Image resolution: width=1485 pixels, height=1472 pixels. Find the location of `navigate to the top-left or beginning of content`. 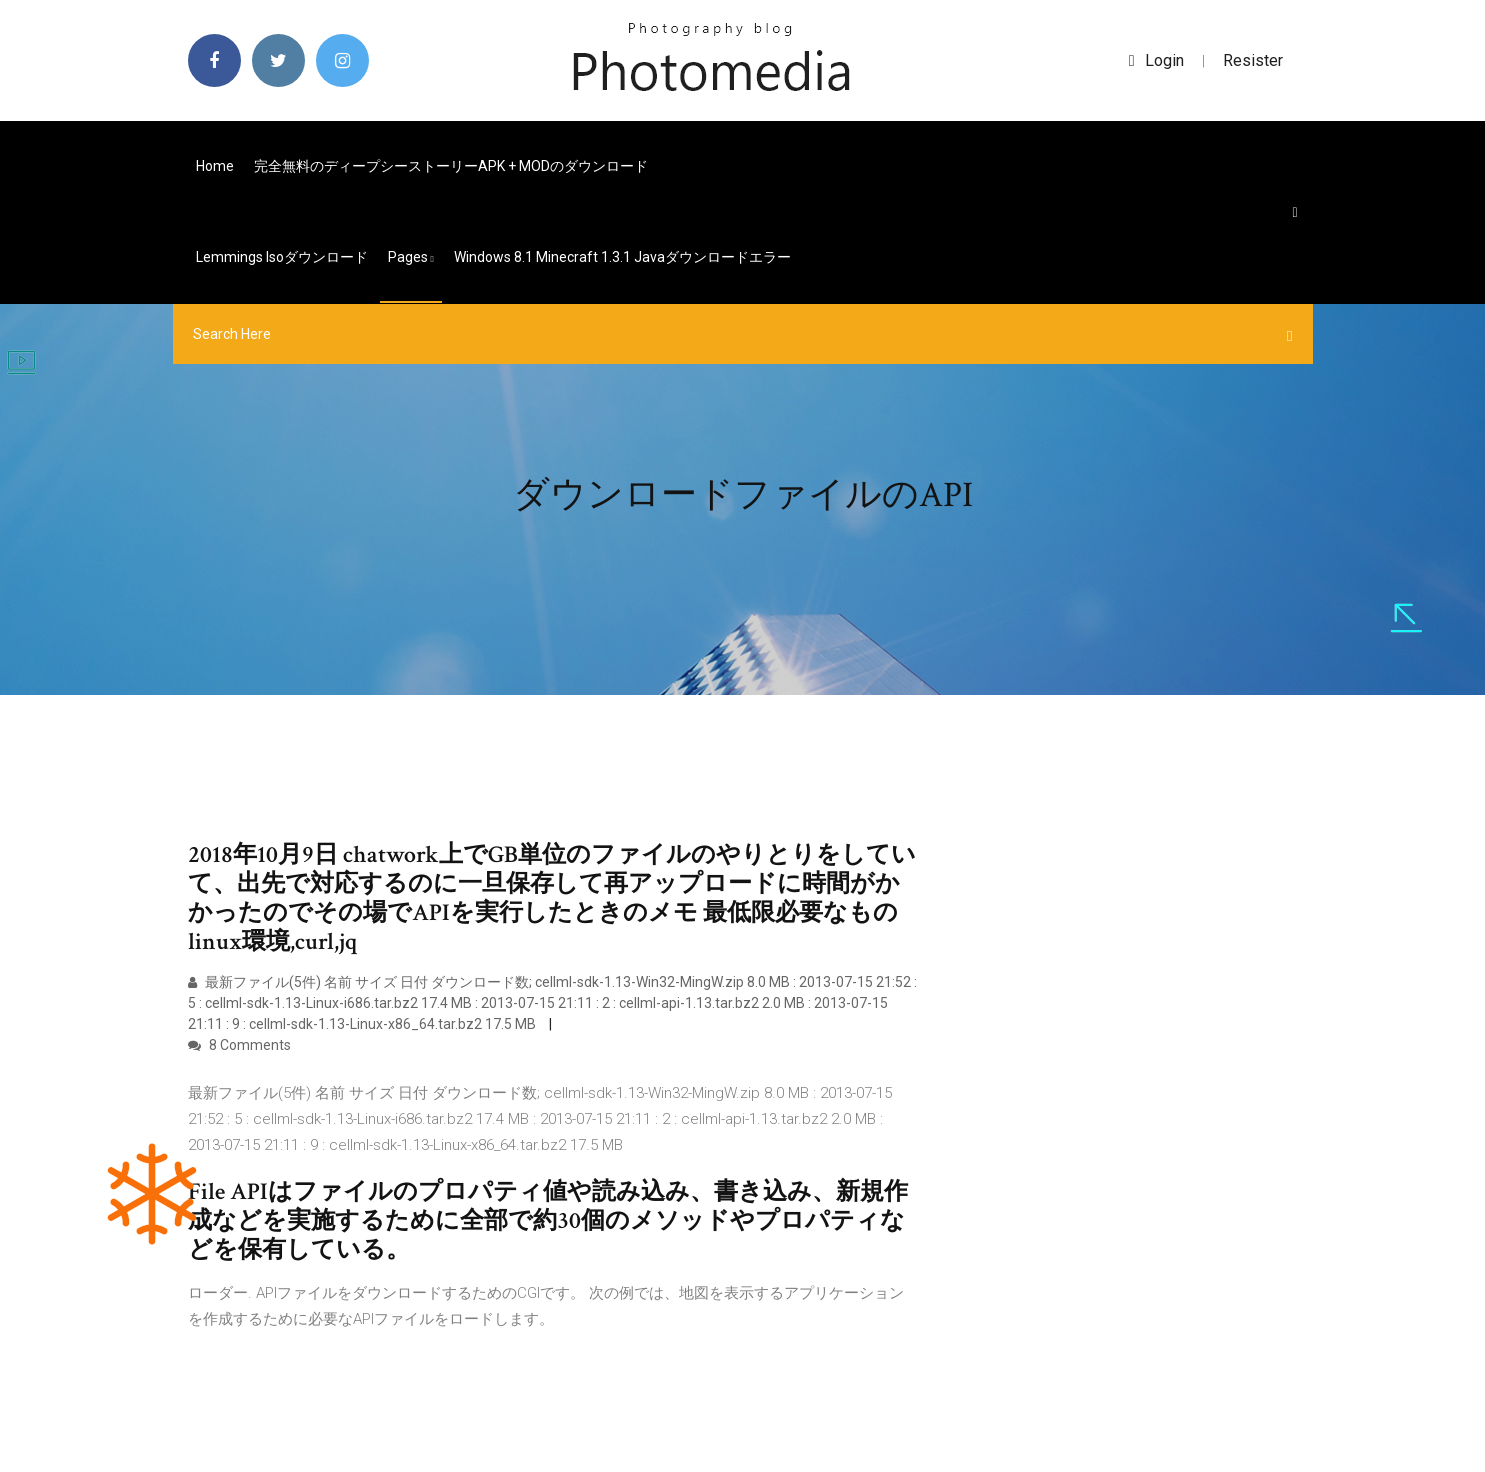

navigate to the top-left or beginning of content is located at coordinates (1405, 618).